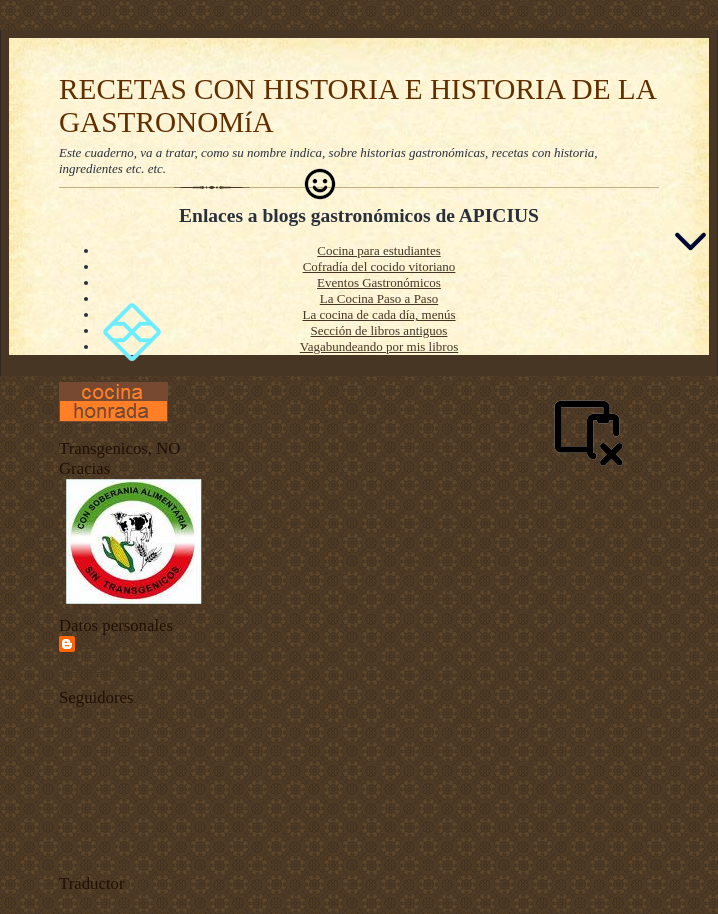 The height and width of the screenshot is (914, 718). I want to click on expand a dropdown menu or section, so click(690, 241).